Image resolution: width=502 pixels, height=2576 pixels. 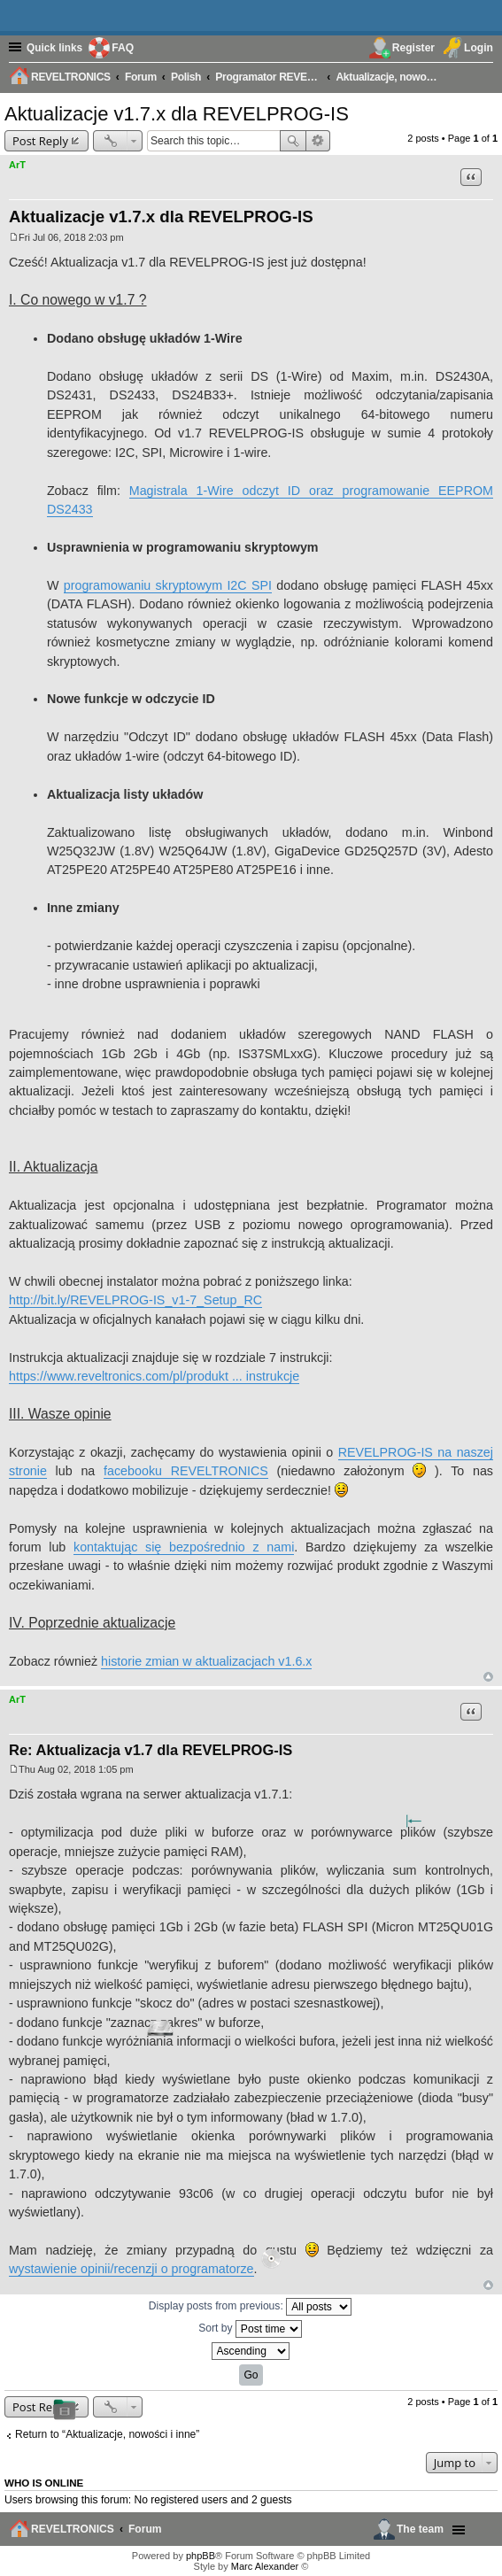 What do you see at coordinates (160, 2029) in the screenshot?
I see `access hard drive storage settings` at bounding box center [160, 2029].